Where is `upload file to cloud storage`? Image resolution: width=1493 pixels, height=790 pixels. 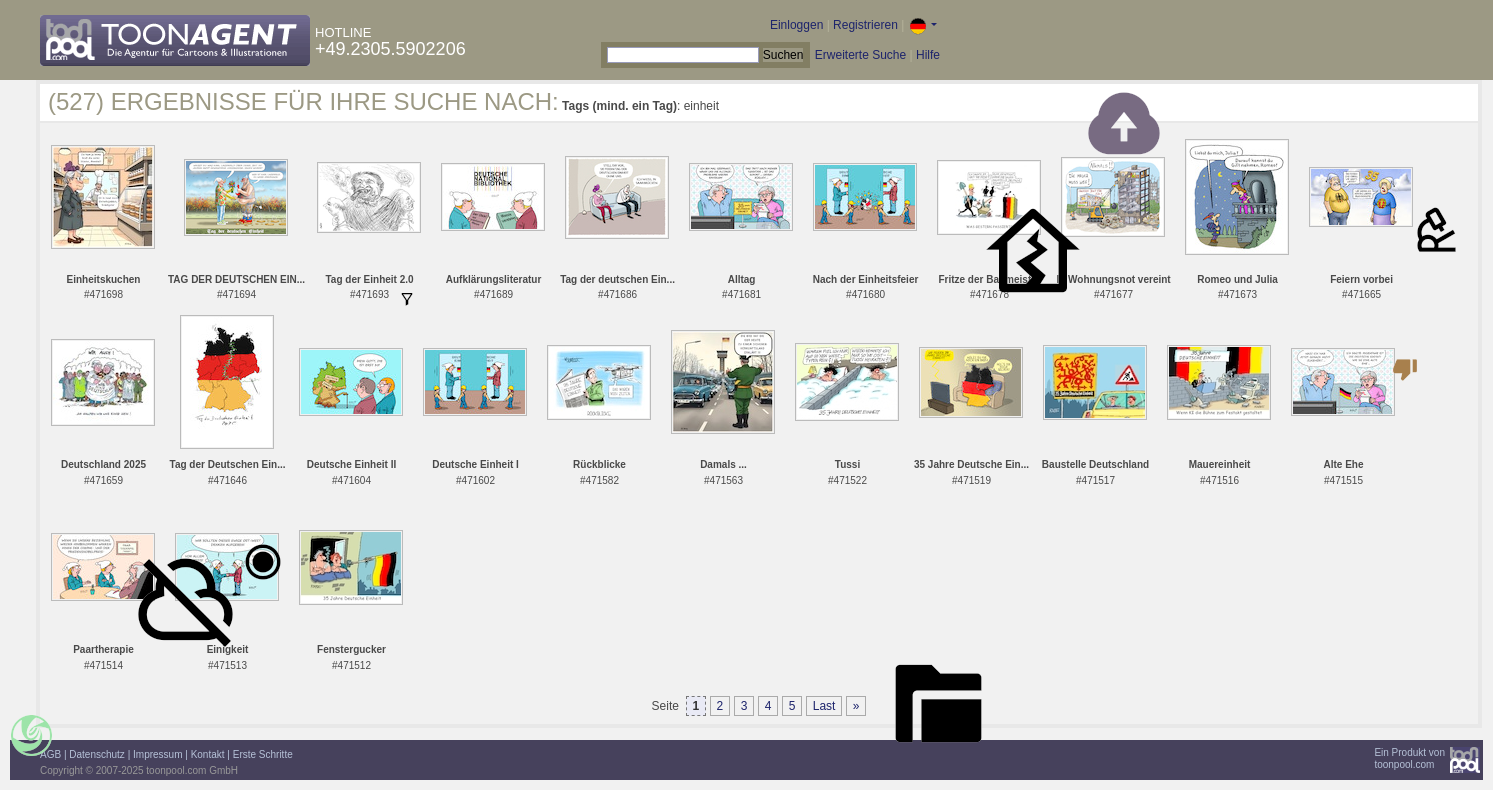 upload file to cloud storage is located at coordinates (1124, 125).